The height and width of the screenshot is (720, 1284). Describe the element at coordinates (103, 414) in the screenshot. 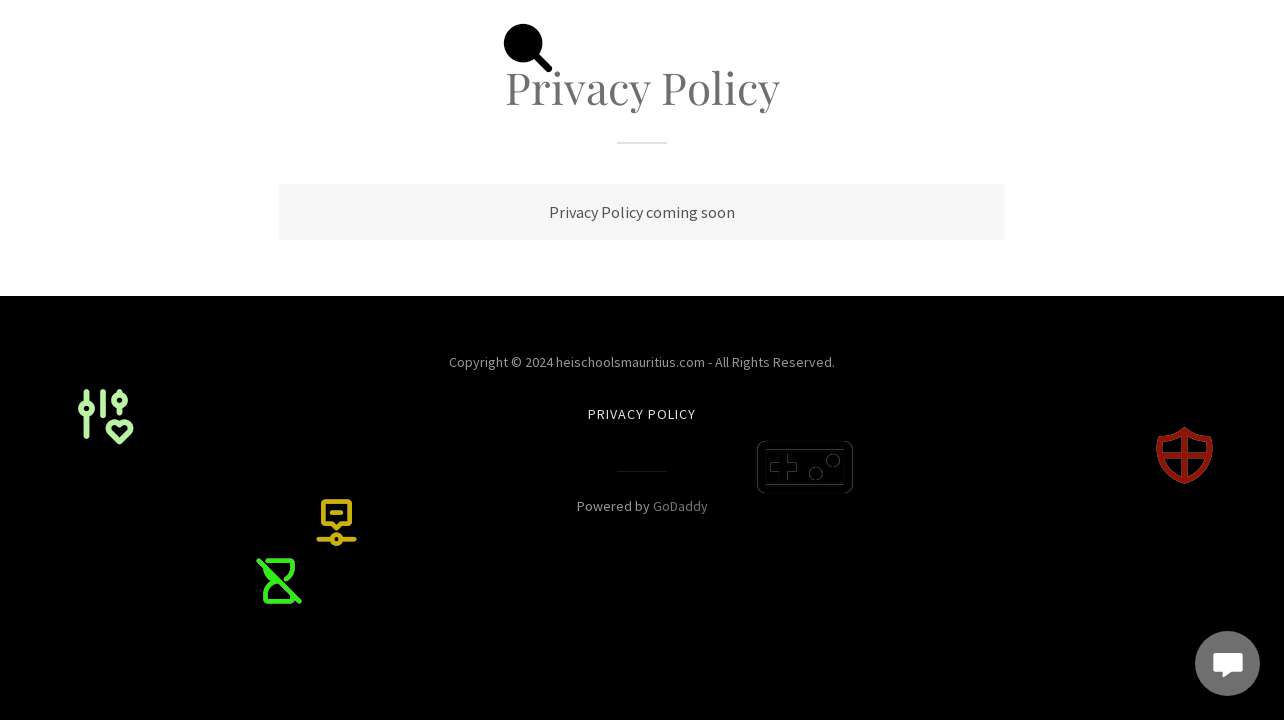

I see `customize favorite or liked item settings` at that location.